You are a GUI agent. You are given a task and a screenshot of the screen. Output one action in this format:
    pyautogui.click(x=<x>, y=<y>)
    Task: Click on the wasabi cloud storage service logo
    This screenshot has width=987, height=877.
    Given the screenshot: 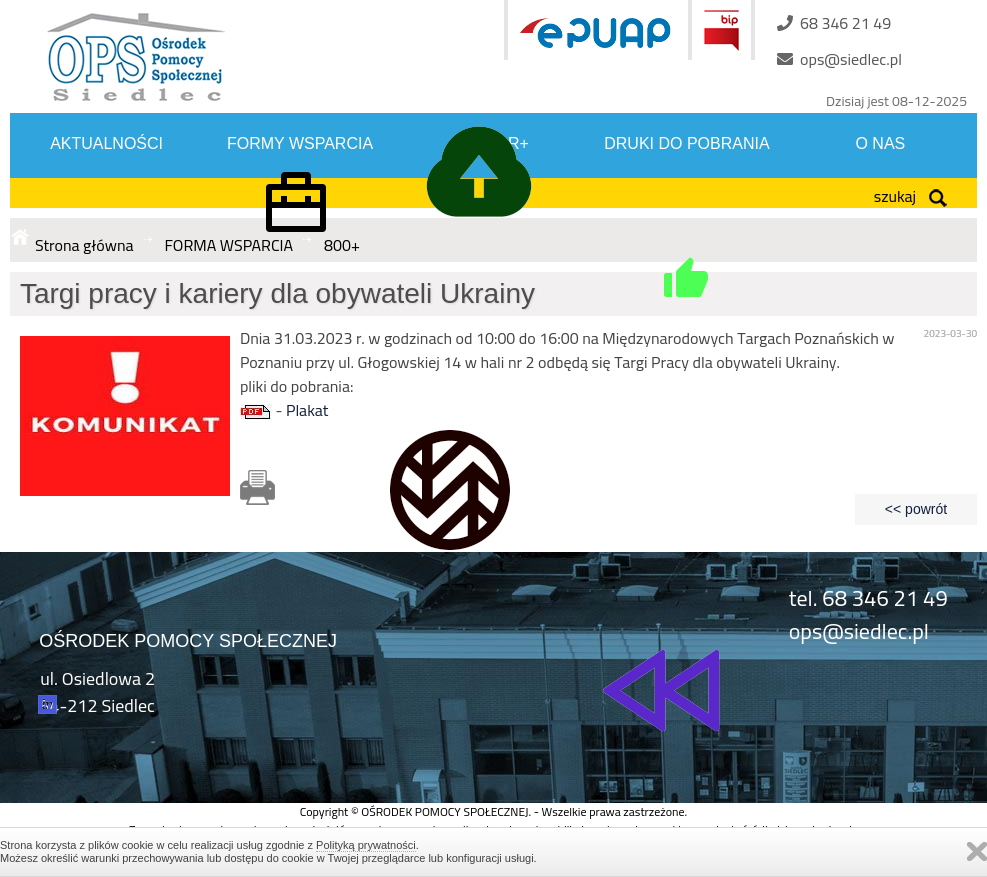 What is the action you would take?
    pyautogui.click(x=450, y=490)
    